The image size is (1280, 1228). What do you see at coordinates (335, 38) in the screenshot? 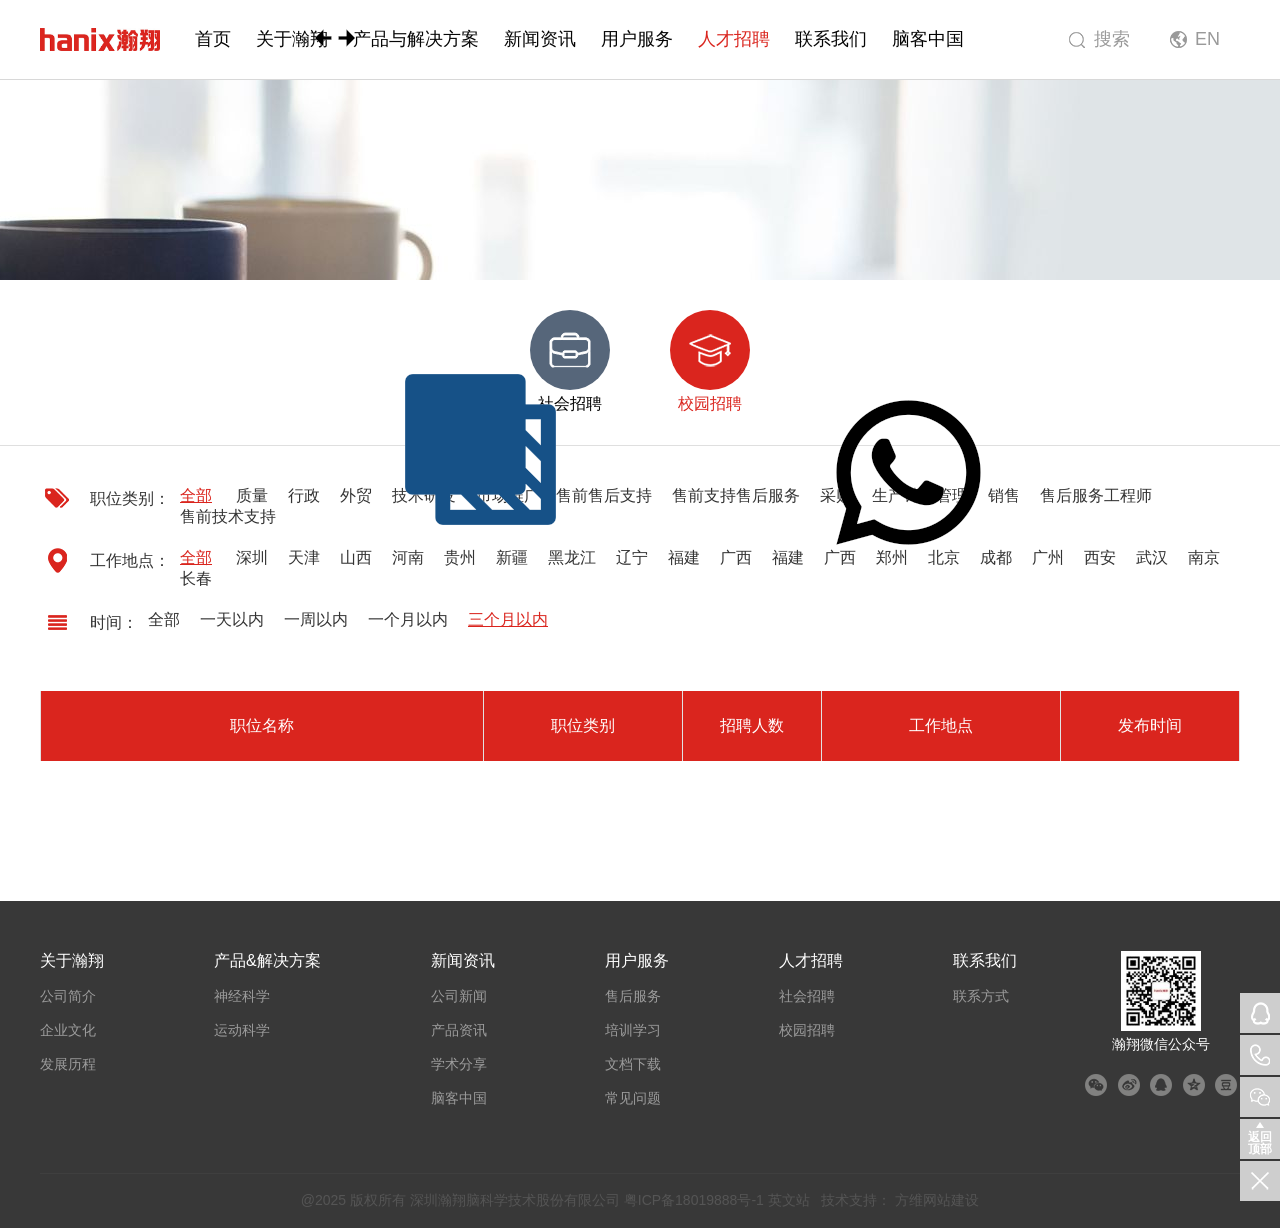
I see `expand content horizontally` at bounding box center [335, 38].